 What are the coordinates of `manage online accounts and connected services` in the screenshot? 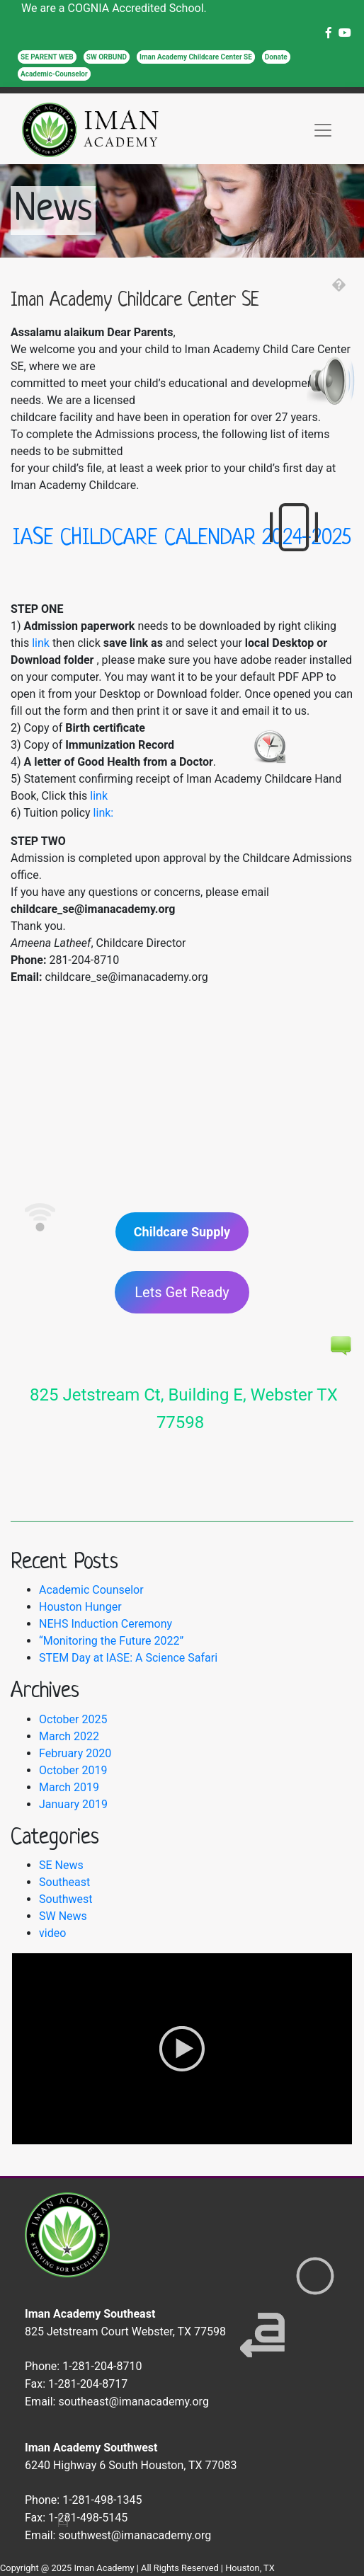 It's located at (245, 2111).